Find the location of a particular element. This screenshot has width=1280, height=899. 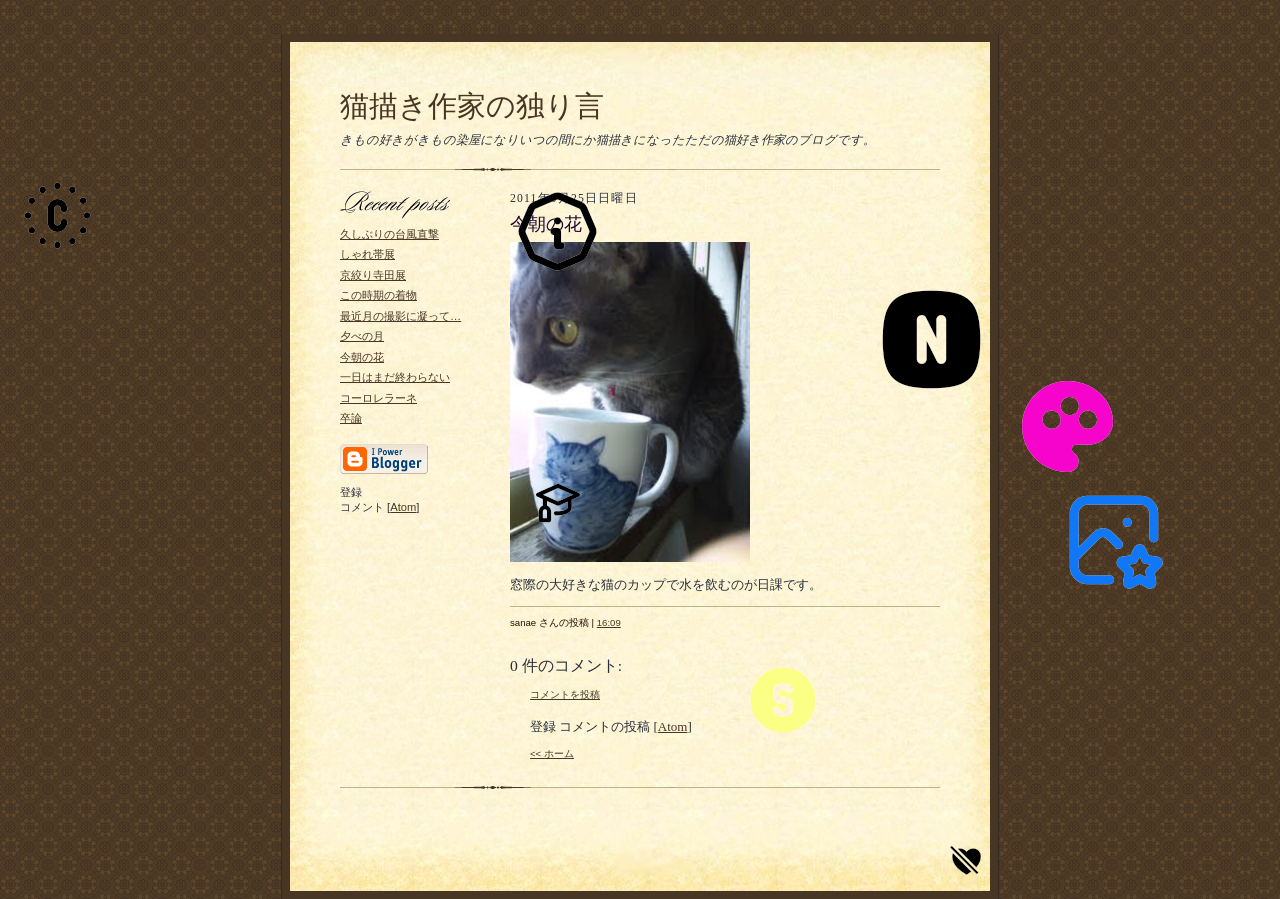

access learning or education resources is located at coordinates (558, 503).